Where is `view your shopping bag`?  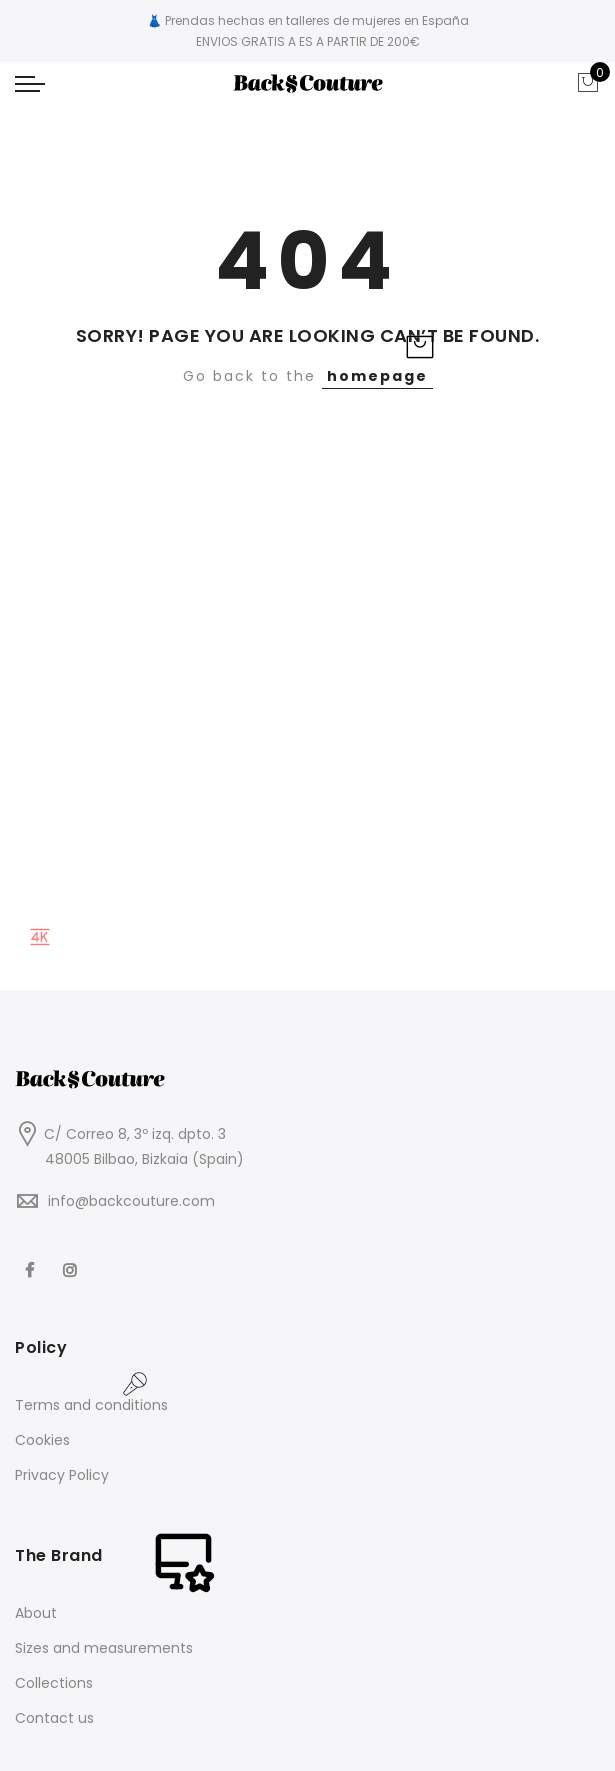 view your shopping bag is located at coordinates (420, 347).